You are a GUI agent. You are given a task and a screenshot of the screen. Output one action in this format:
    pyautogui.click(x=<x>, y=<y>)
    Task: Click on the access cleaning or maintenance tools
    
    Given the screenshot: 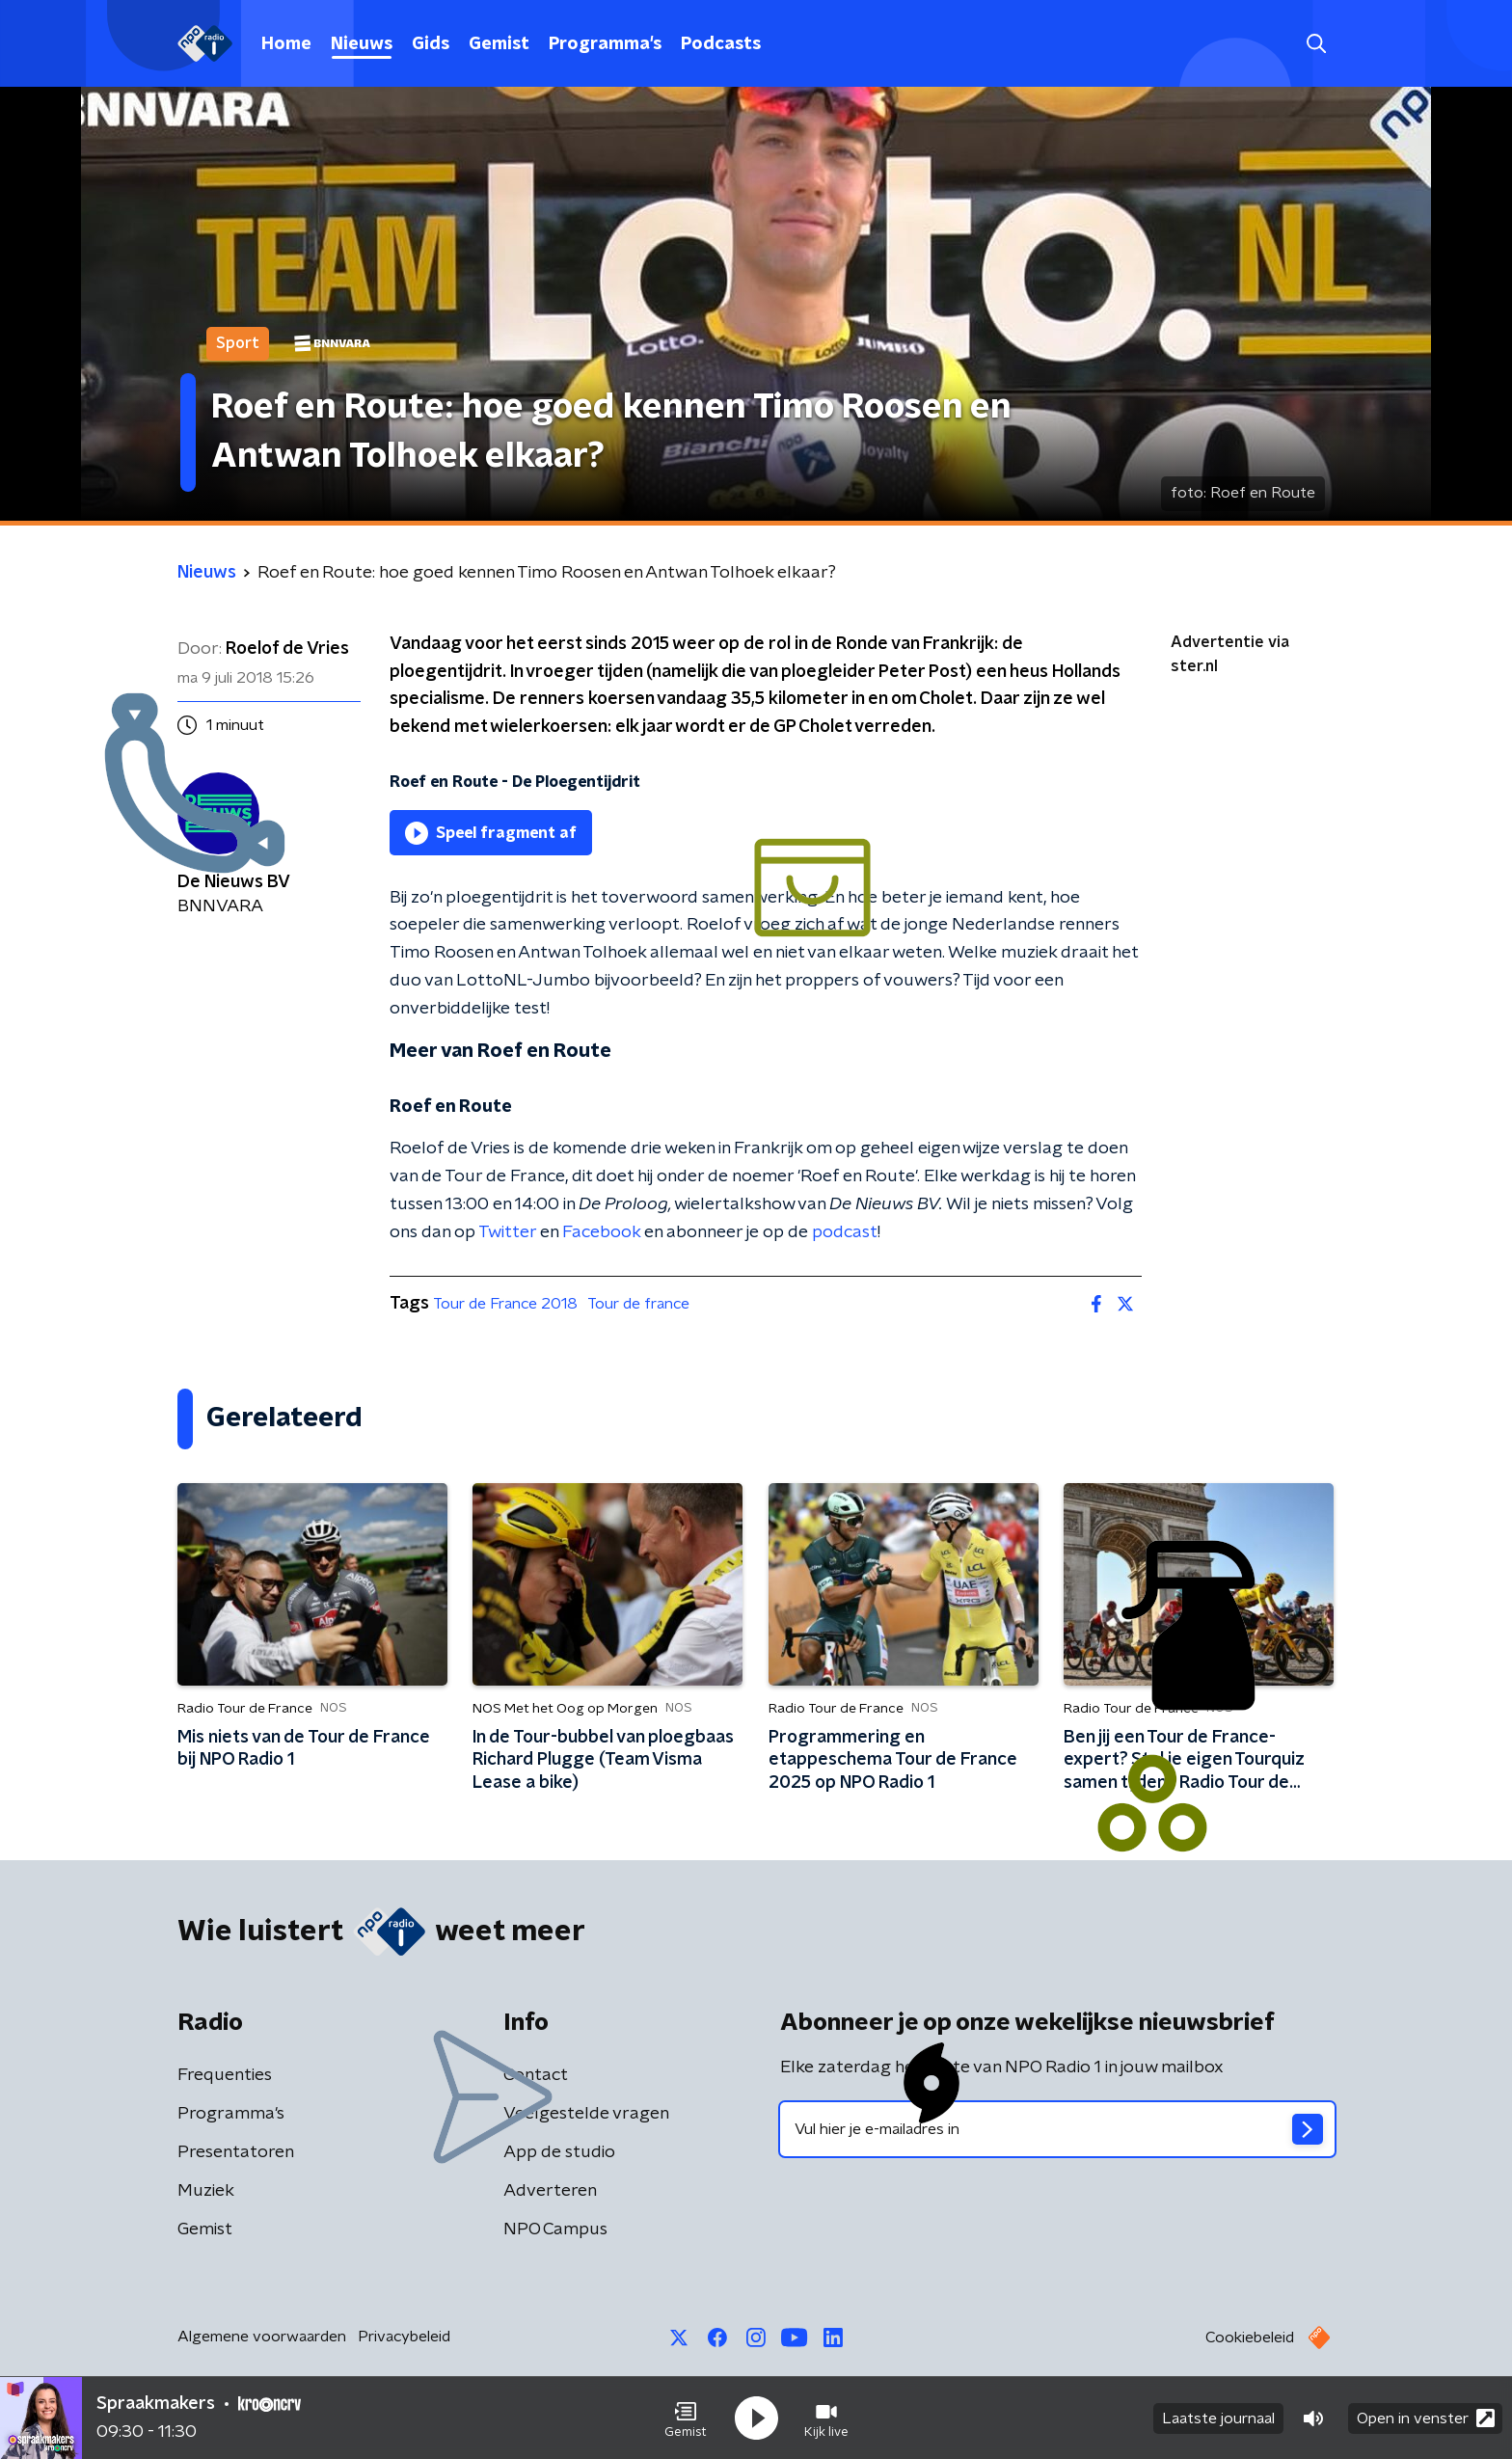 What is the action you would take?
    pyautogui.click(x=1194, y=1625)
    